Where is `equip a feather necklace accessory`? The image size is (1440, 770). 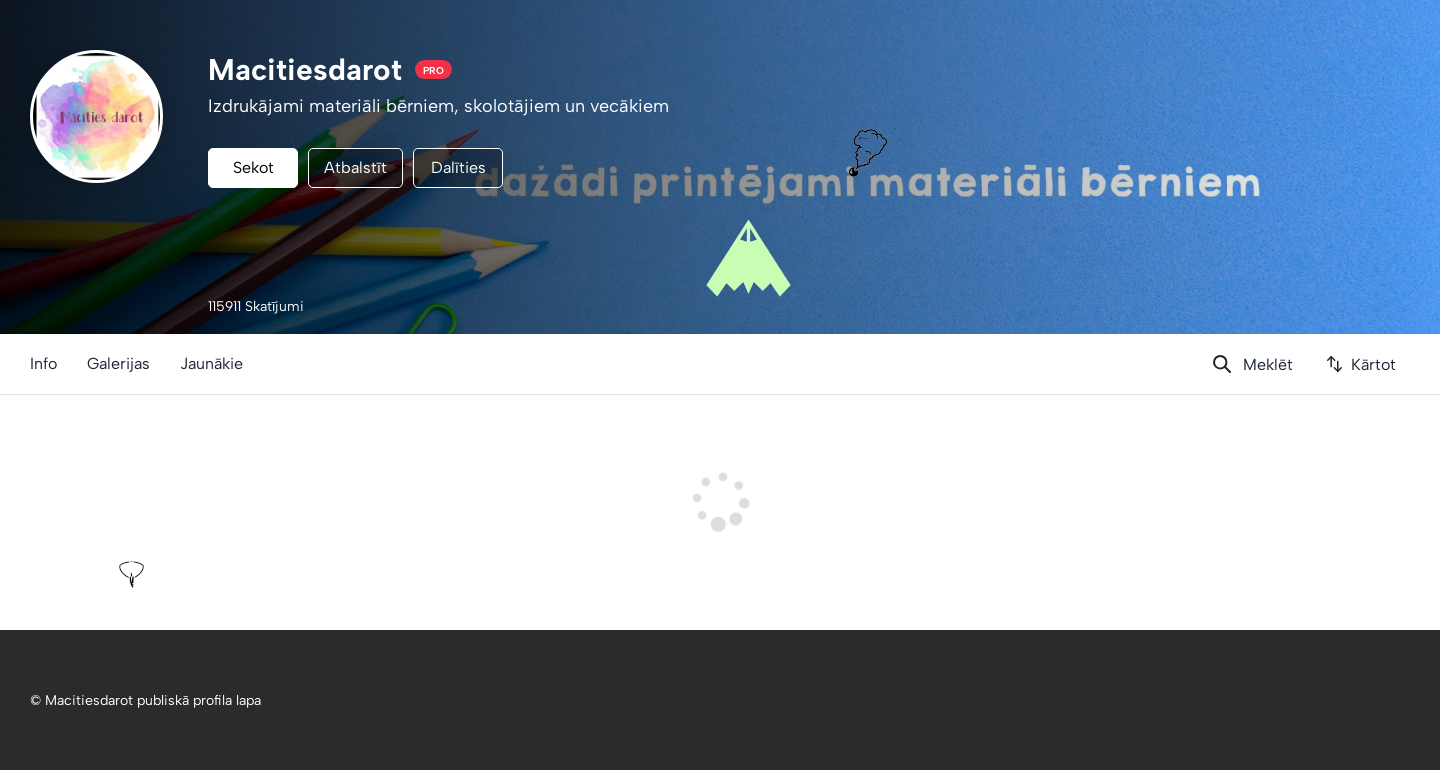 equip a feather necklace accessory is located at coordinates (131, 574).